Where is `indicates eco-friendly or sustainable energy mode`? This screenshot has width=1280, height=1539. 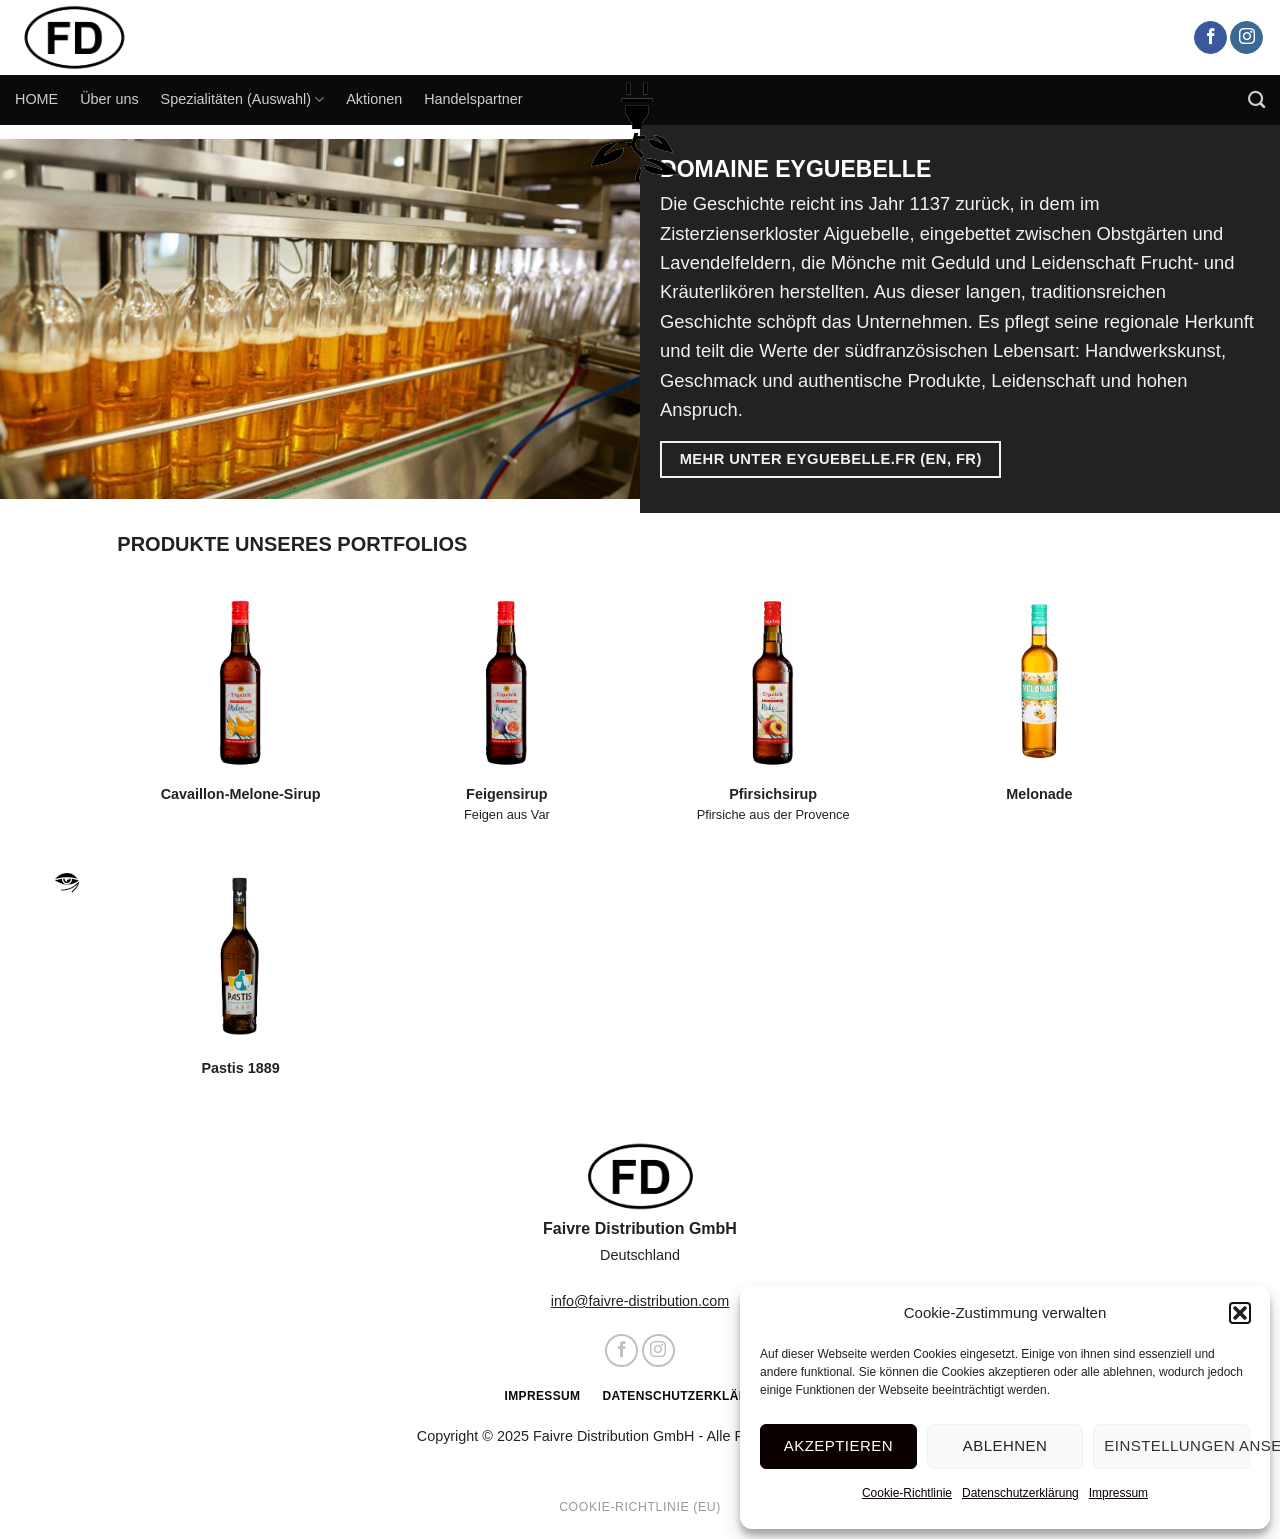 indicates eco-friendly or sustainable energy mode is located at coordinates (637, 131).